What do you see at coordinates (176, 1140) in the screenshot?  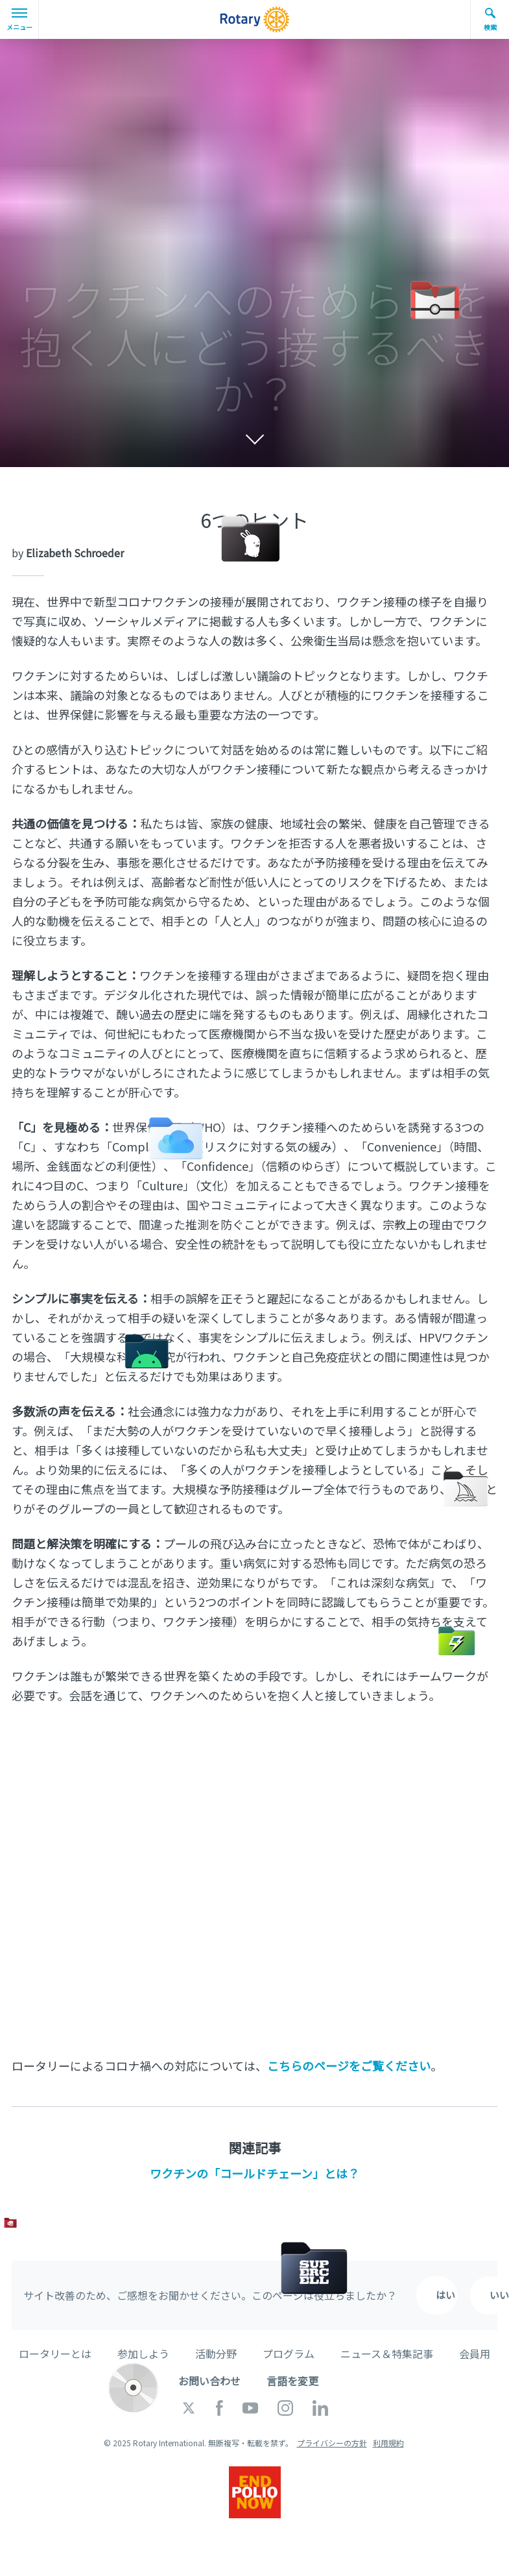 I see `open iCloud Drive folder` at bounding box center [176, 1140].